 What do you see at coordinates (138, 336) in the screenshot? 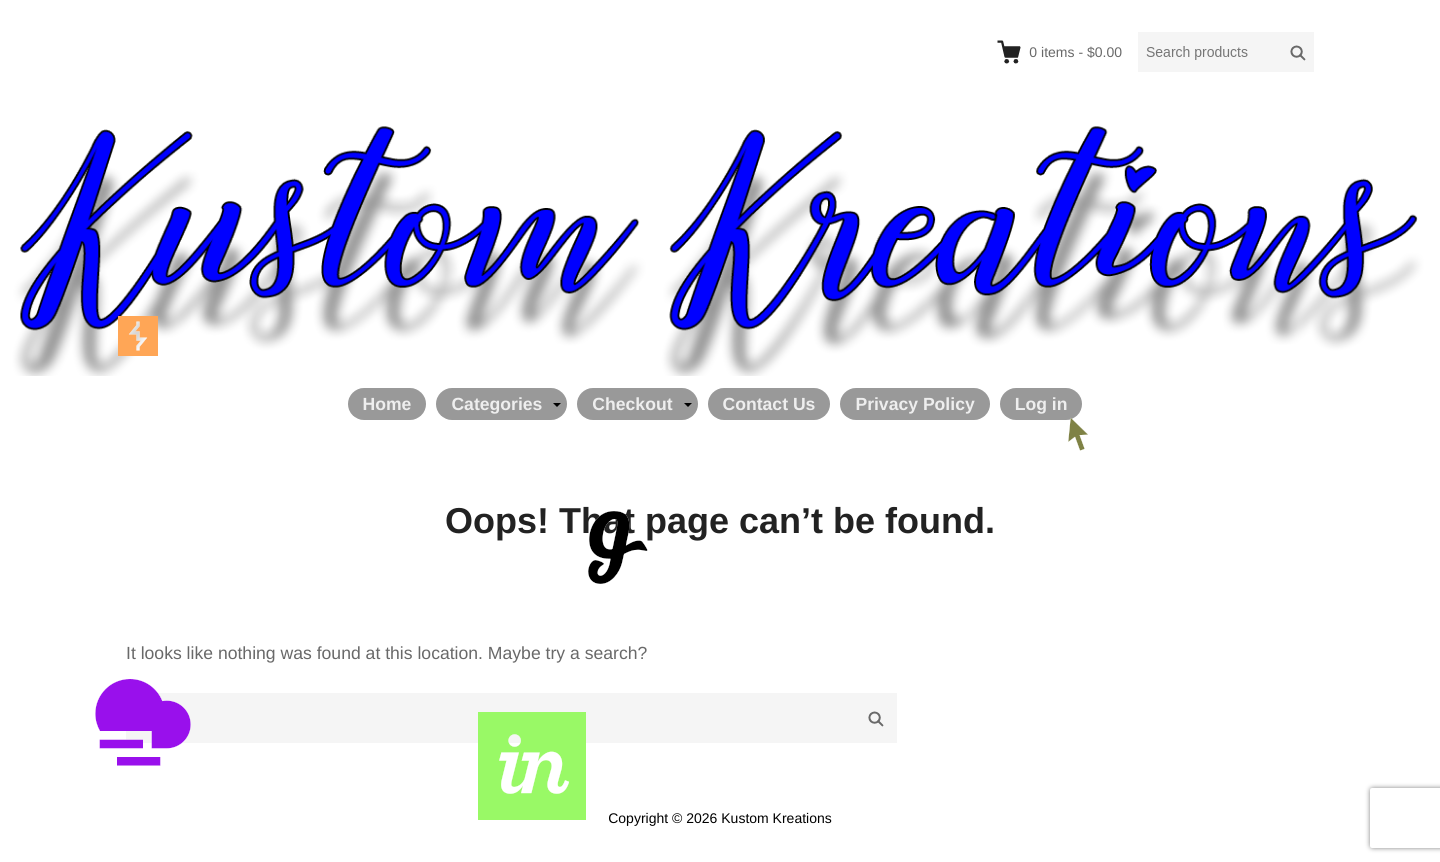
I see `open Burp Suite application` at bounding box center [138, 336].